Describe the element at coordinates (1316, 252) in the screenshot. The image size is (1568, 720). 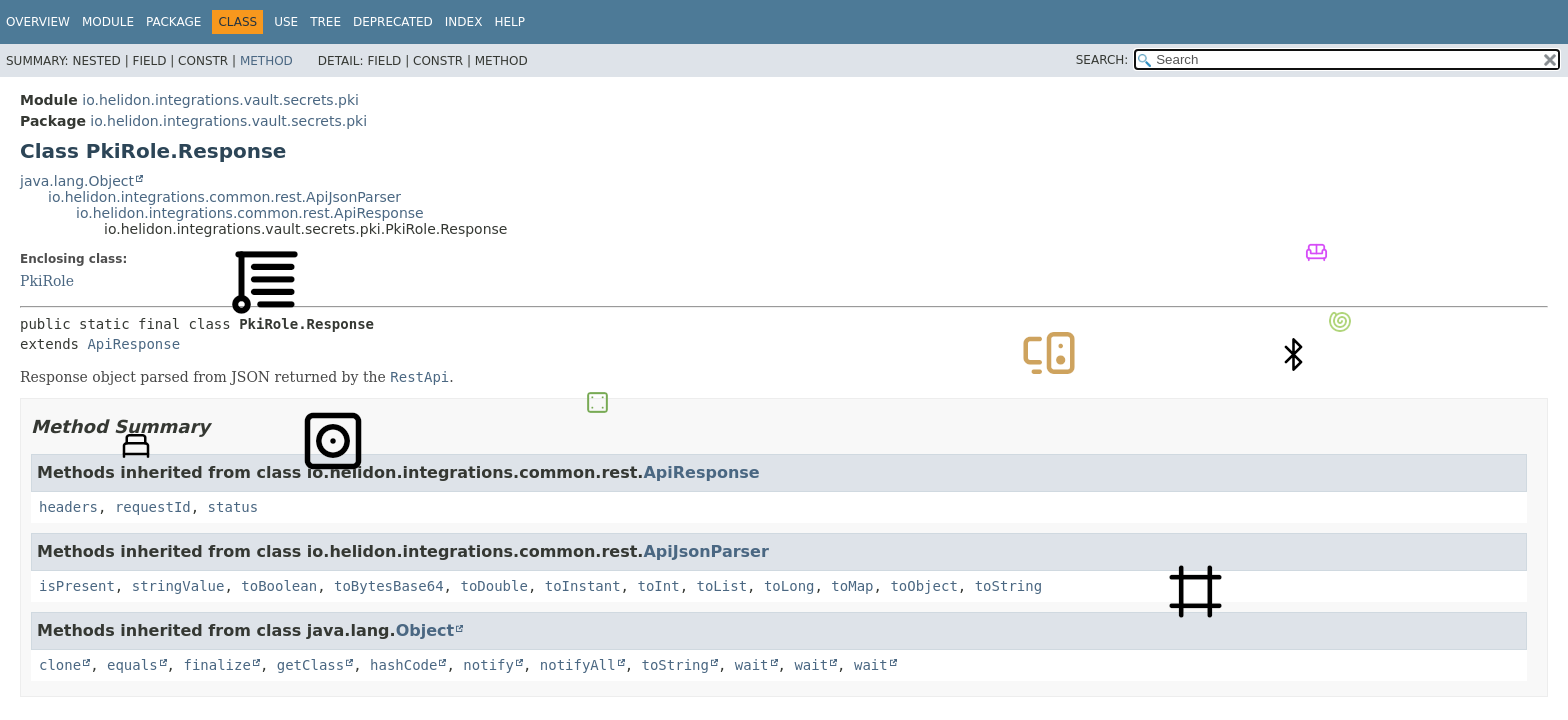
I see `browse furniture or home decor items` at that location.